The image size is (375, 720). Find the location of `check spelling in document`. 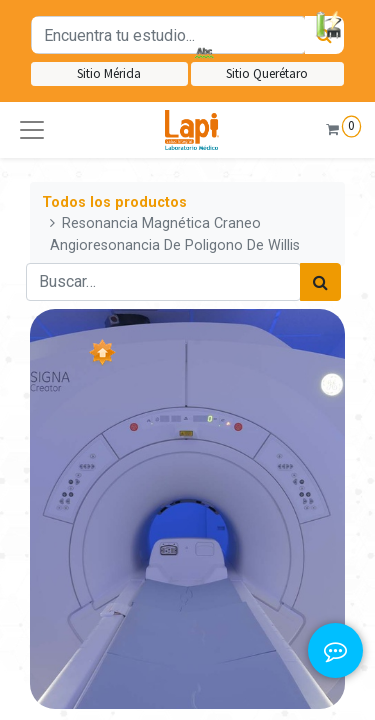

check spelling in document is located at coordinates (204, 53).